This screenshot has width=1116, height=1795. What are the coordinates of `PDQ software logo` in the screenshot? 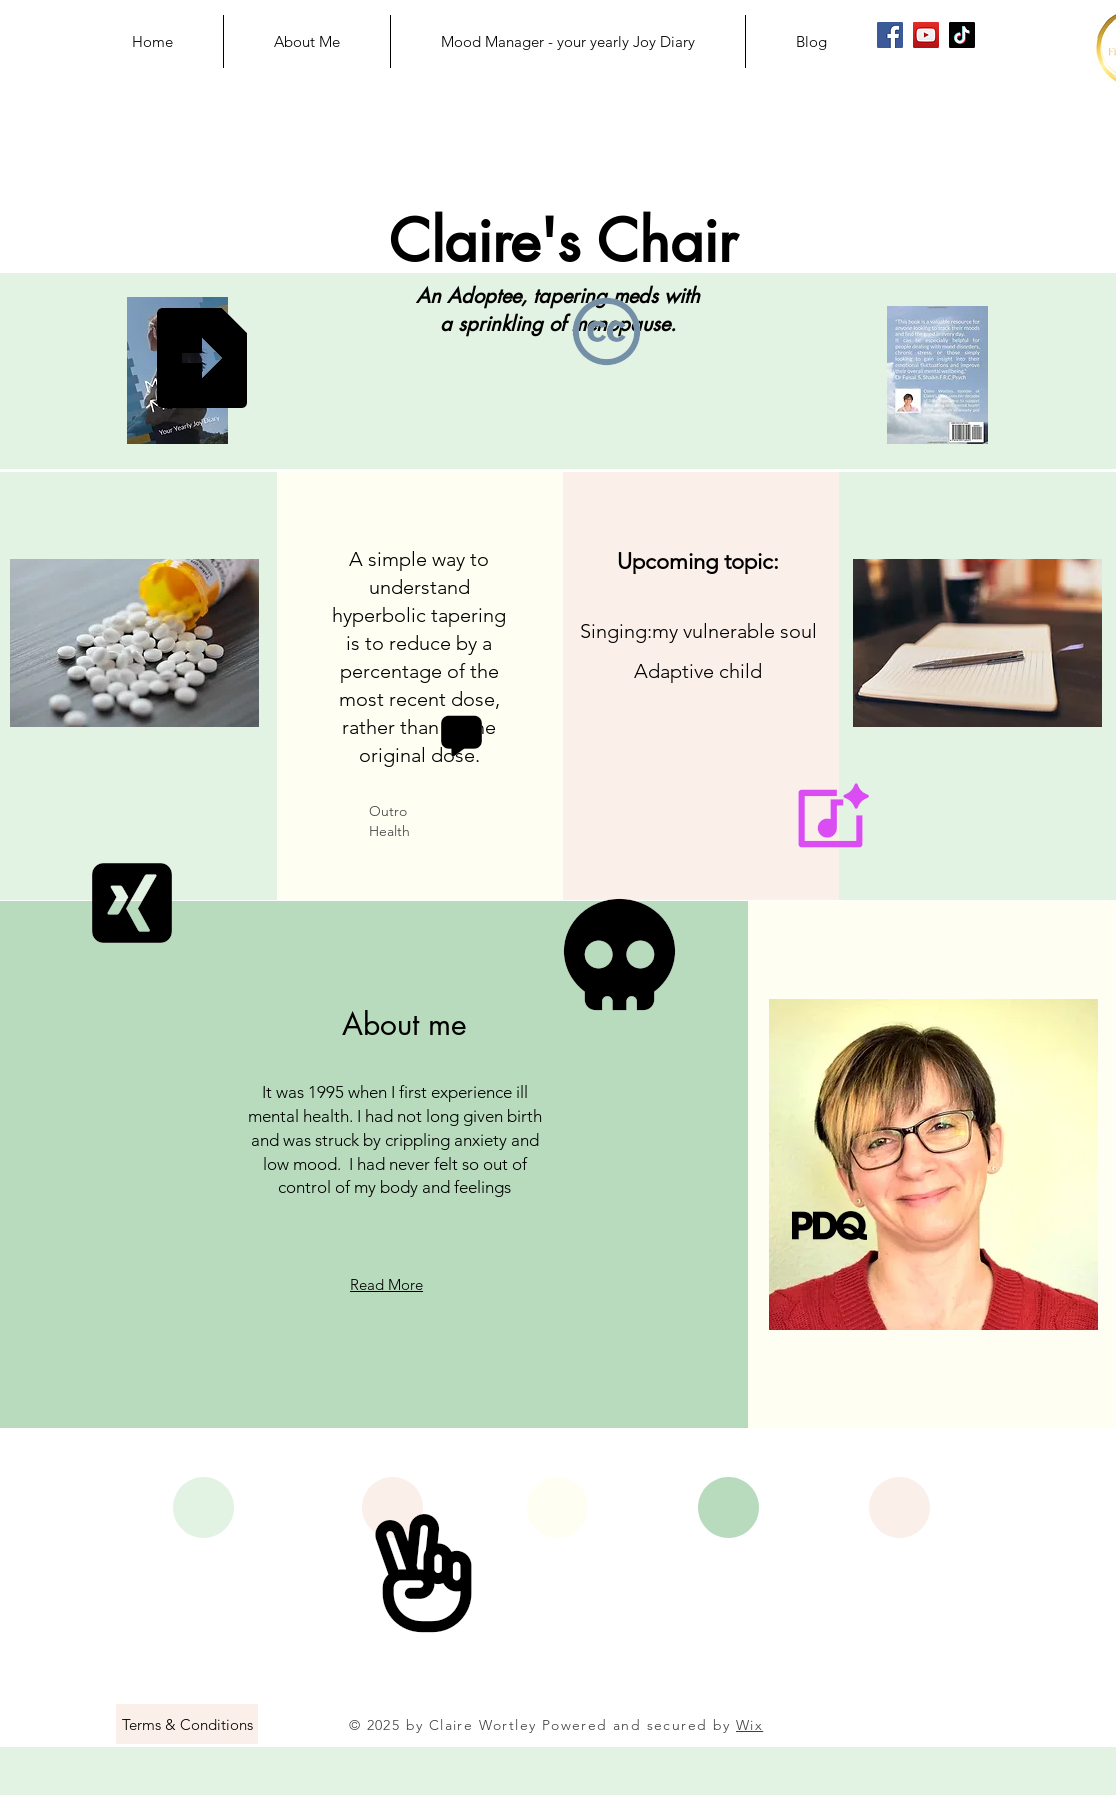 It's located at (829, 1225).